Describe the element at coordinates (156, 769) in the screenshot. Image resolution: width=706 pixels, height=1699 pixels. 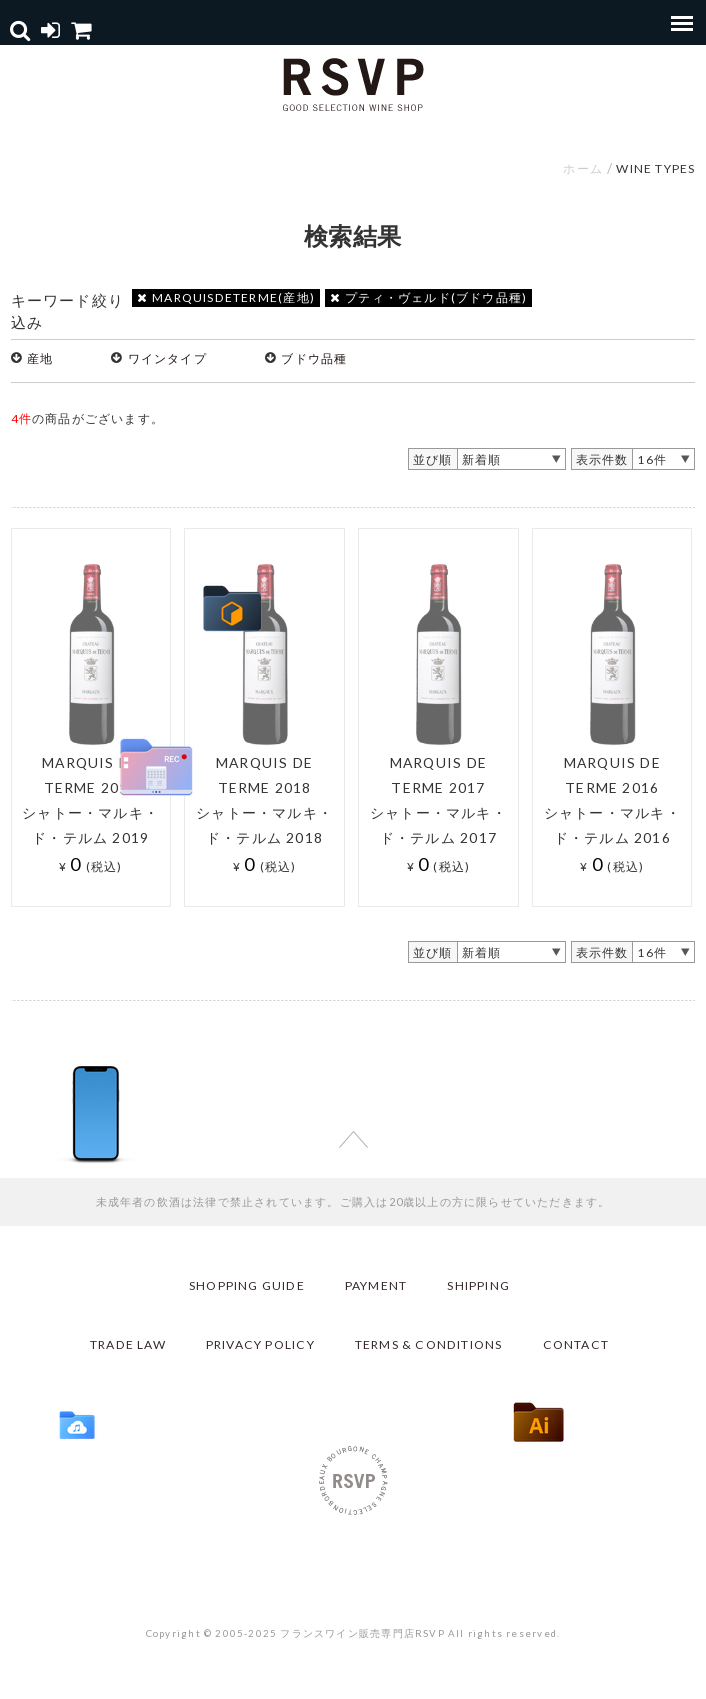
I see `open folder containing screen recordings` at that location.